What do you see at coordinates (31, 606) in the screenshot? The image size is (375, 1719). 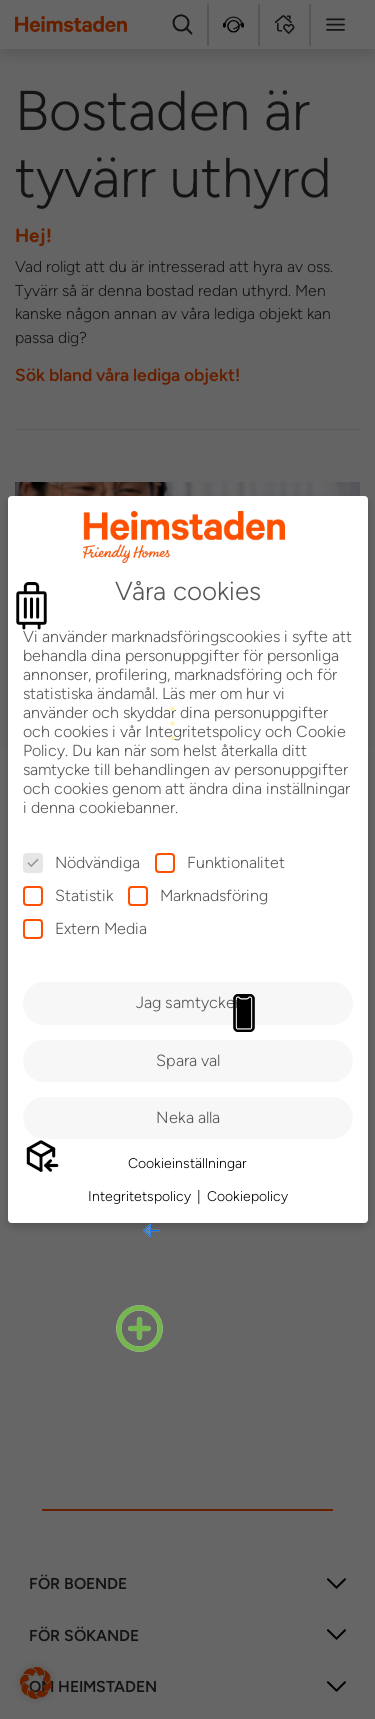 I see `access travel or trip planning features` at bounding box center [31, 606].